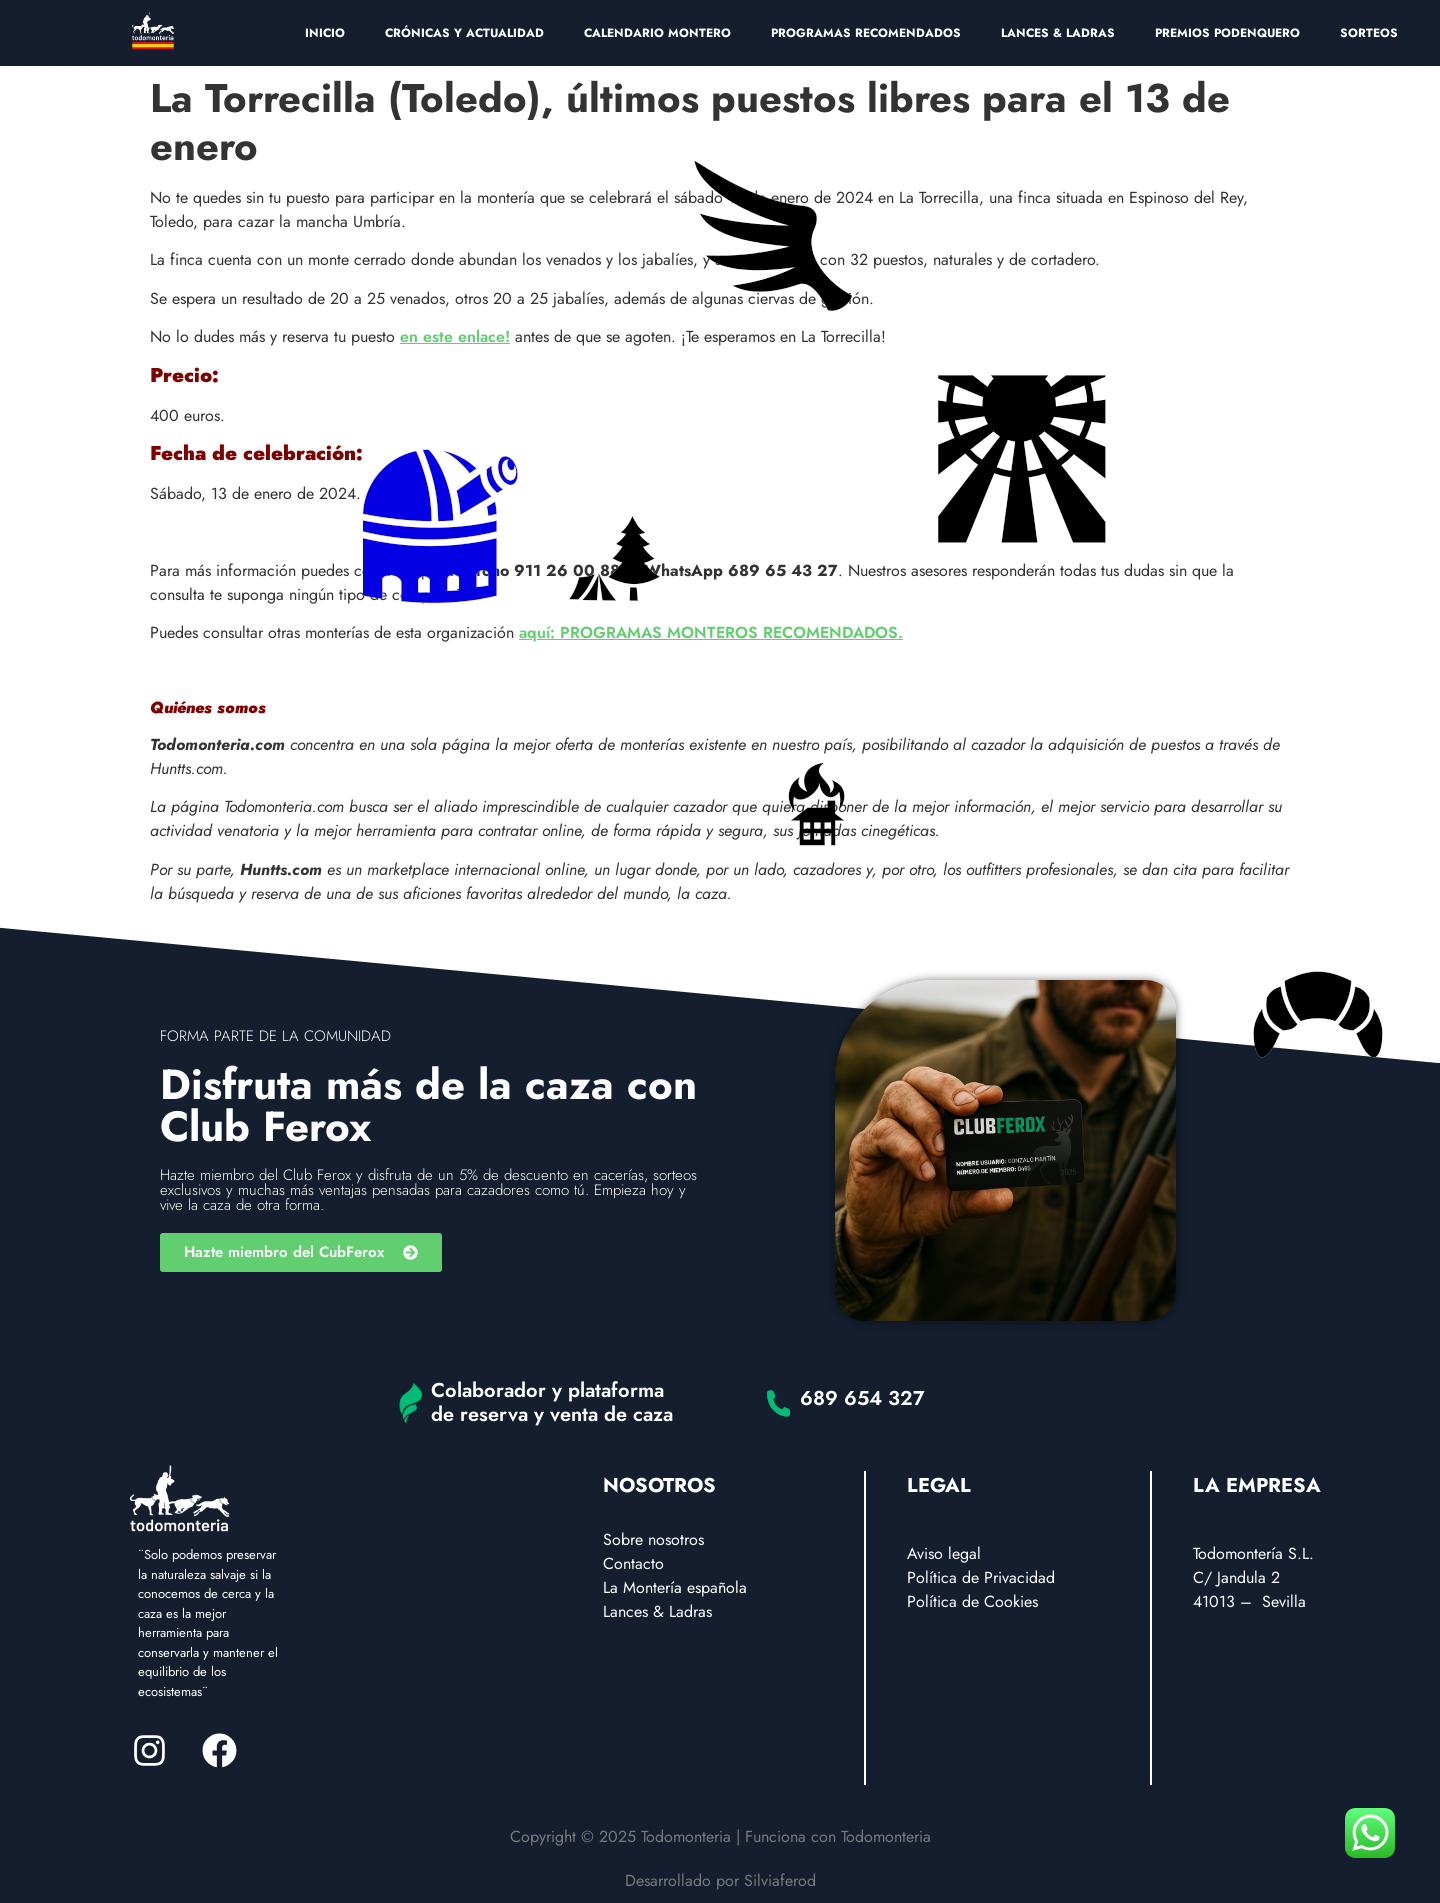  I want to click on access astronomy or stargazing features, so click(441, 516).